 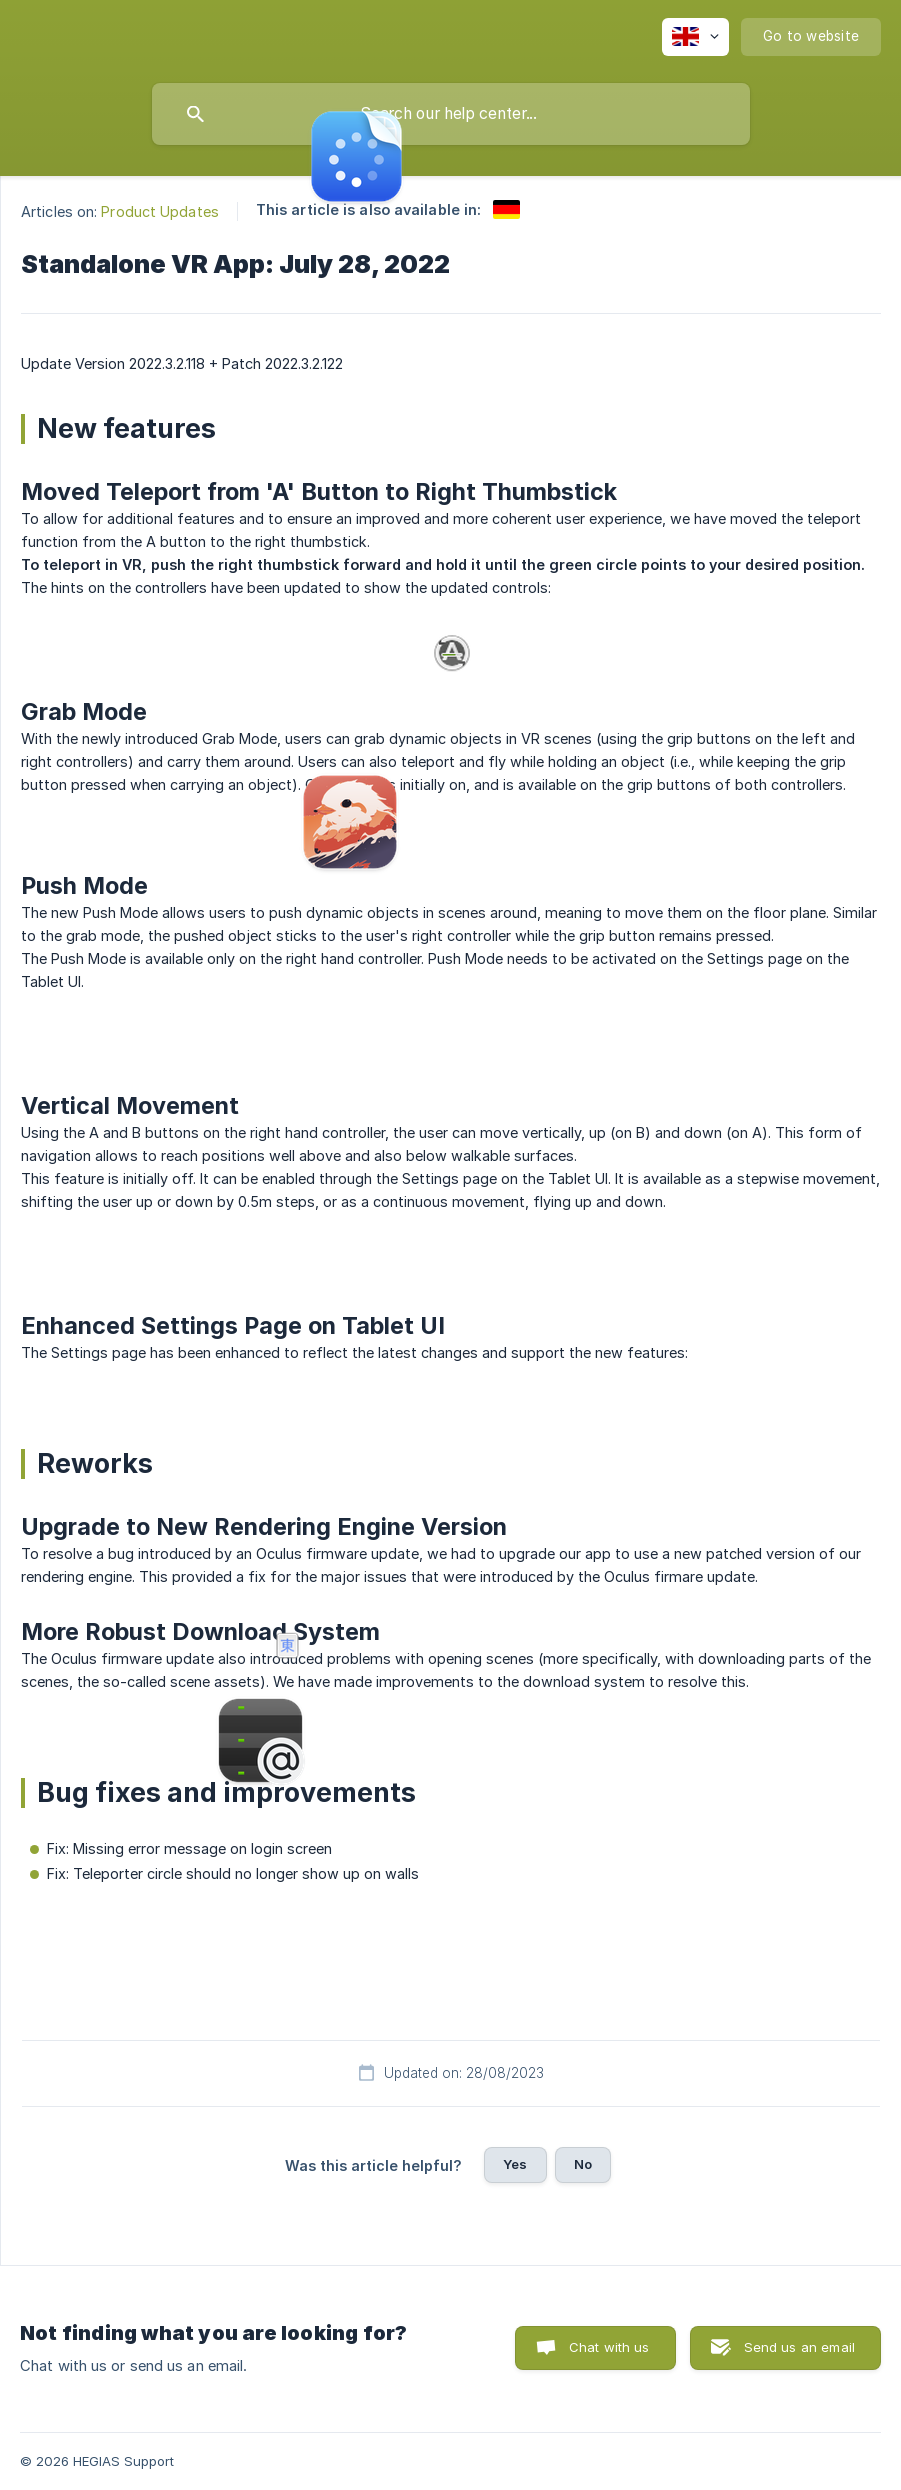 I want to click on open the software updater application, so click(x=452, y=653).